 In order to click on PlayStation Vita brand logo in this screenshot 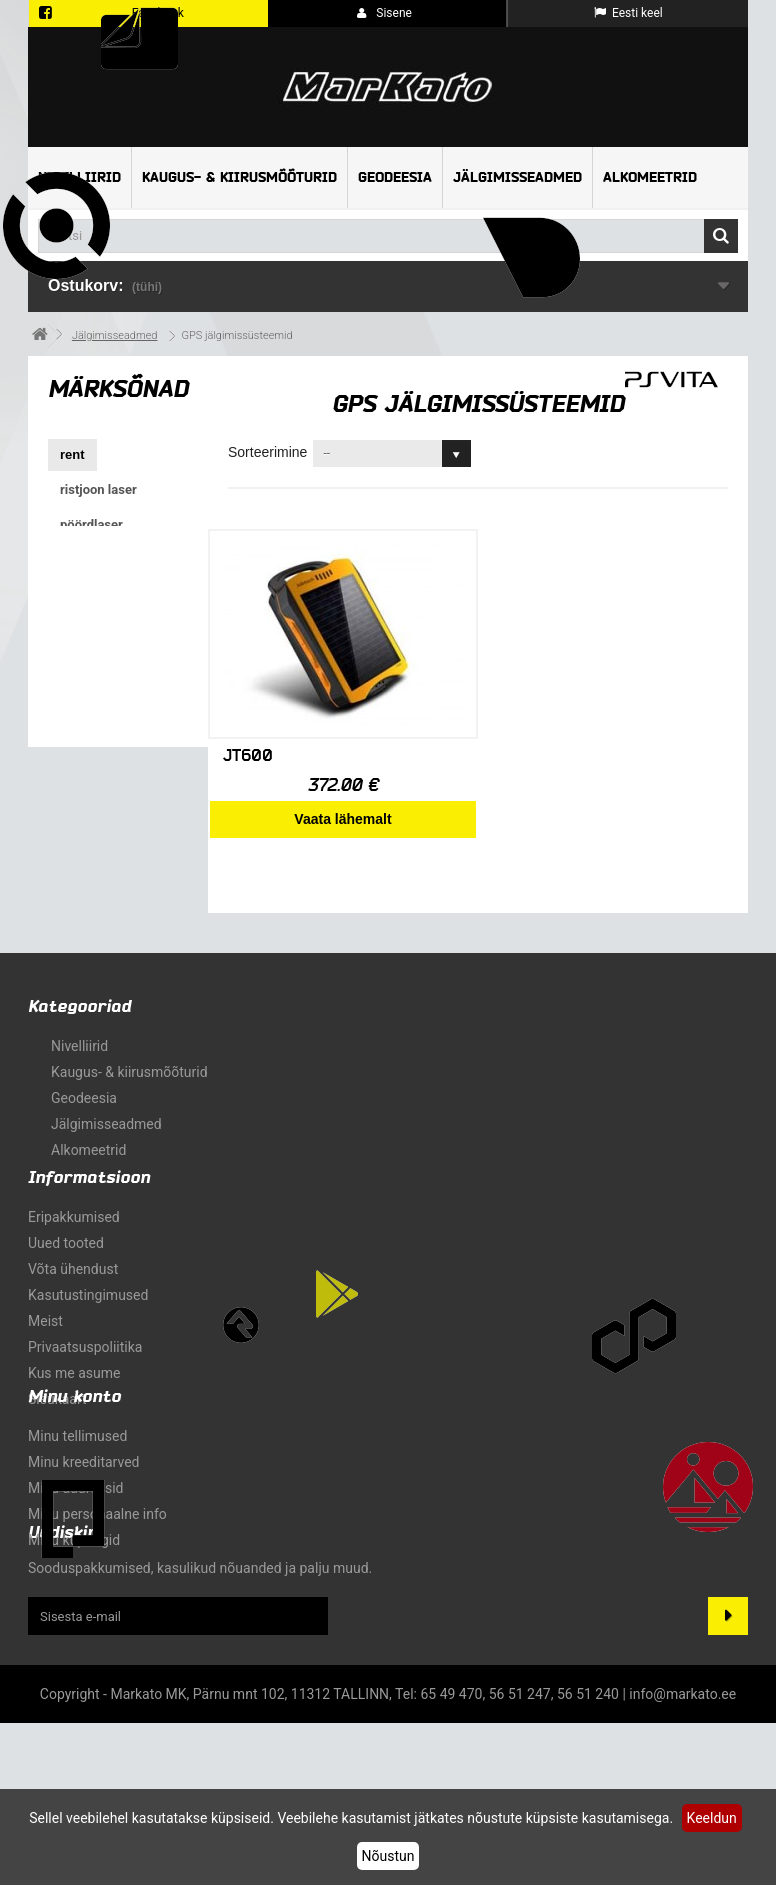, I will do `click(671, 379)`.